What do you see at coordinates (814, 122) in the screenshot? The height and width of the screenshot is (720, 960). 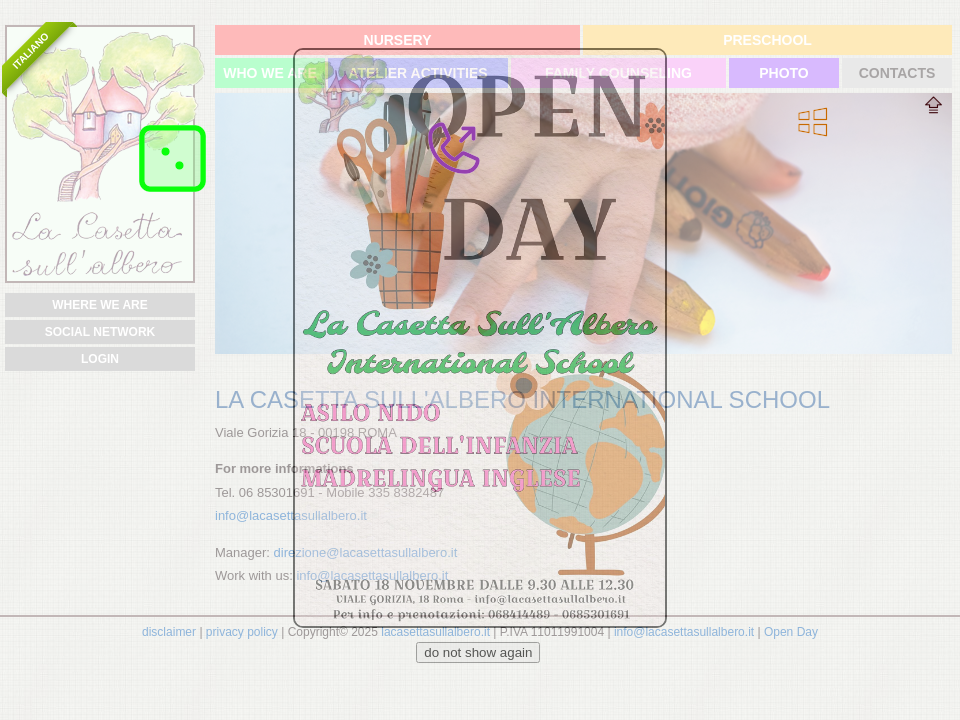 I see `open the Windows start menu` at bounding box center [814, 122].